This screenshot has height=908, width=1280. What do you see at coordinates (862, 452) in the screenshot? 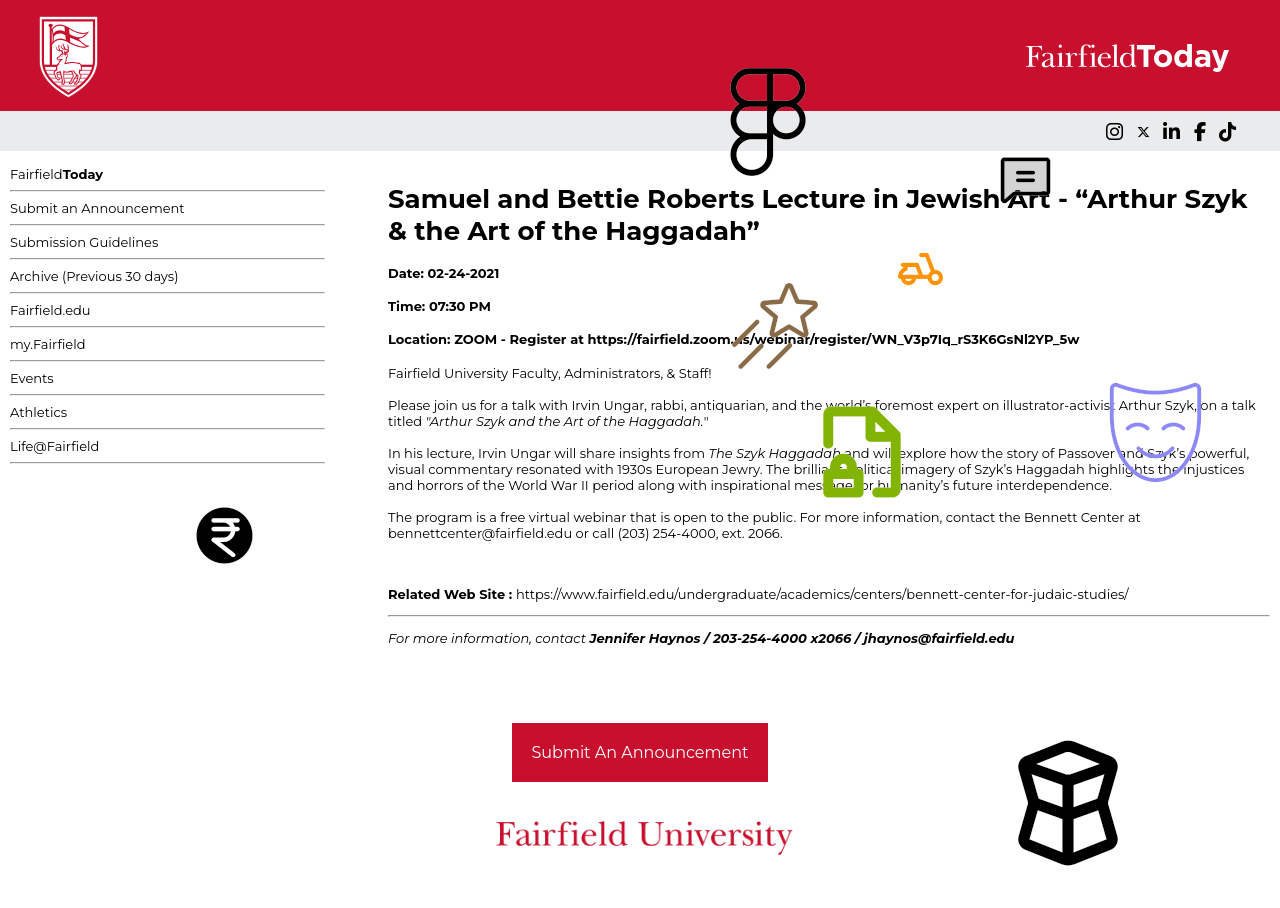
I see `a locked or protected file` at bounding box center [862, 452].